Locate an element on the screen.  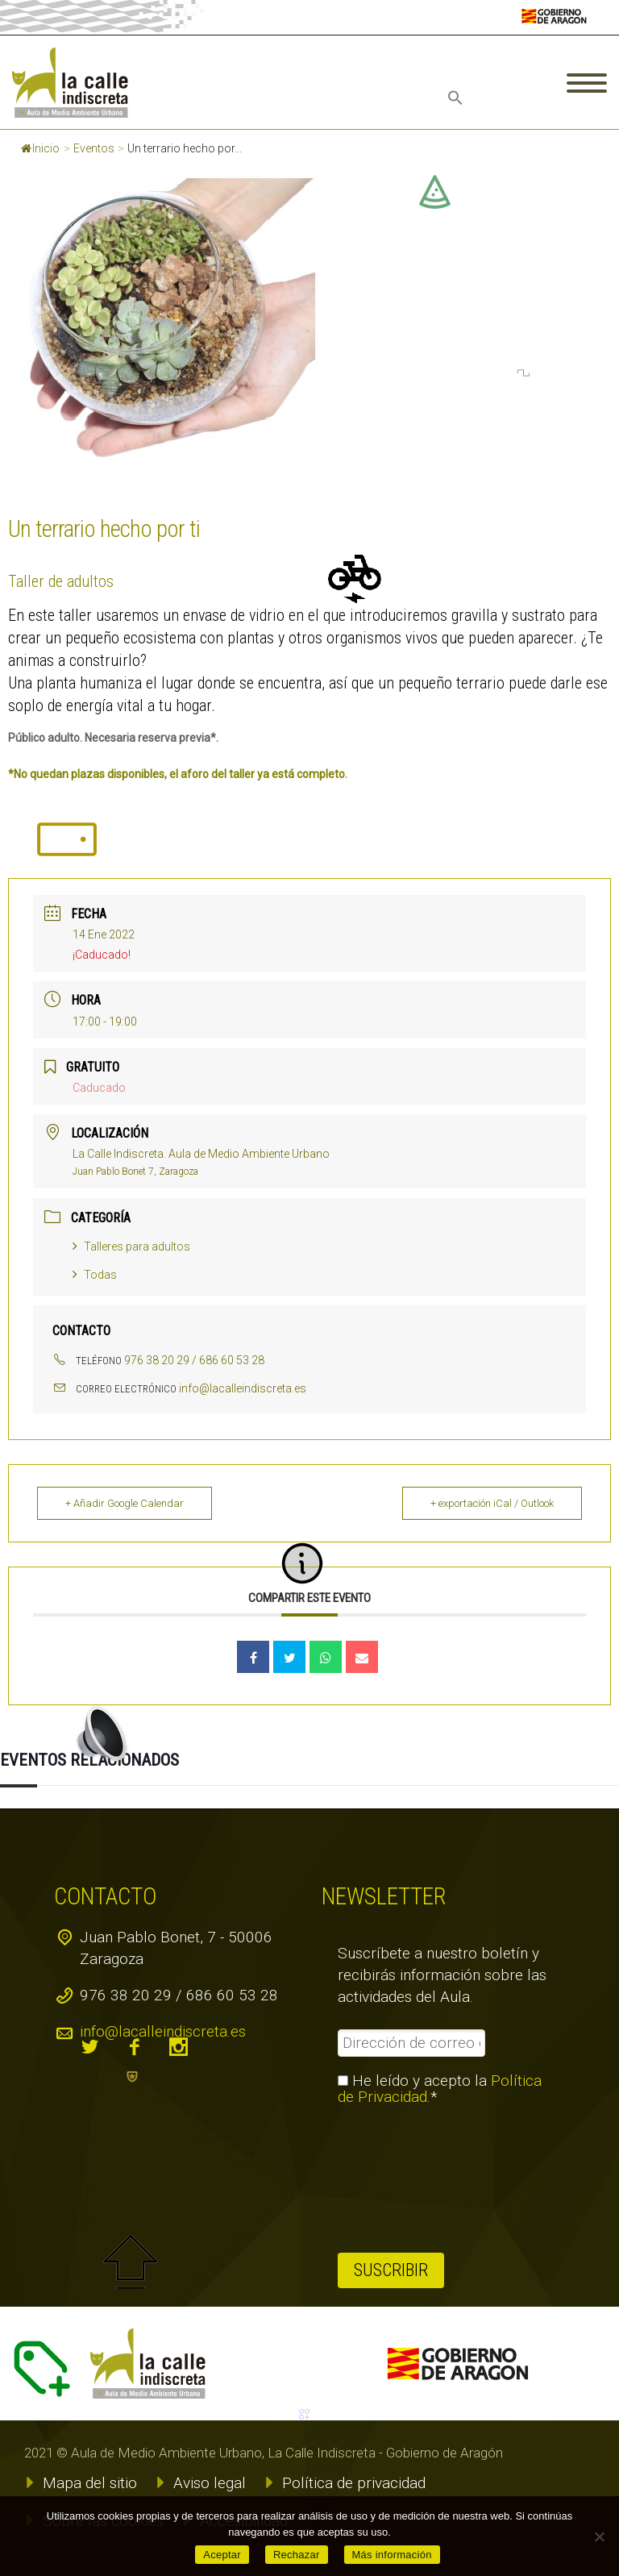
indicates premium or enhanced security status is located at coordinates (132, 2076).